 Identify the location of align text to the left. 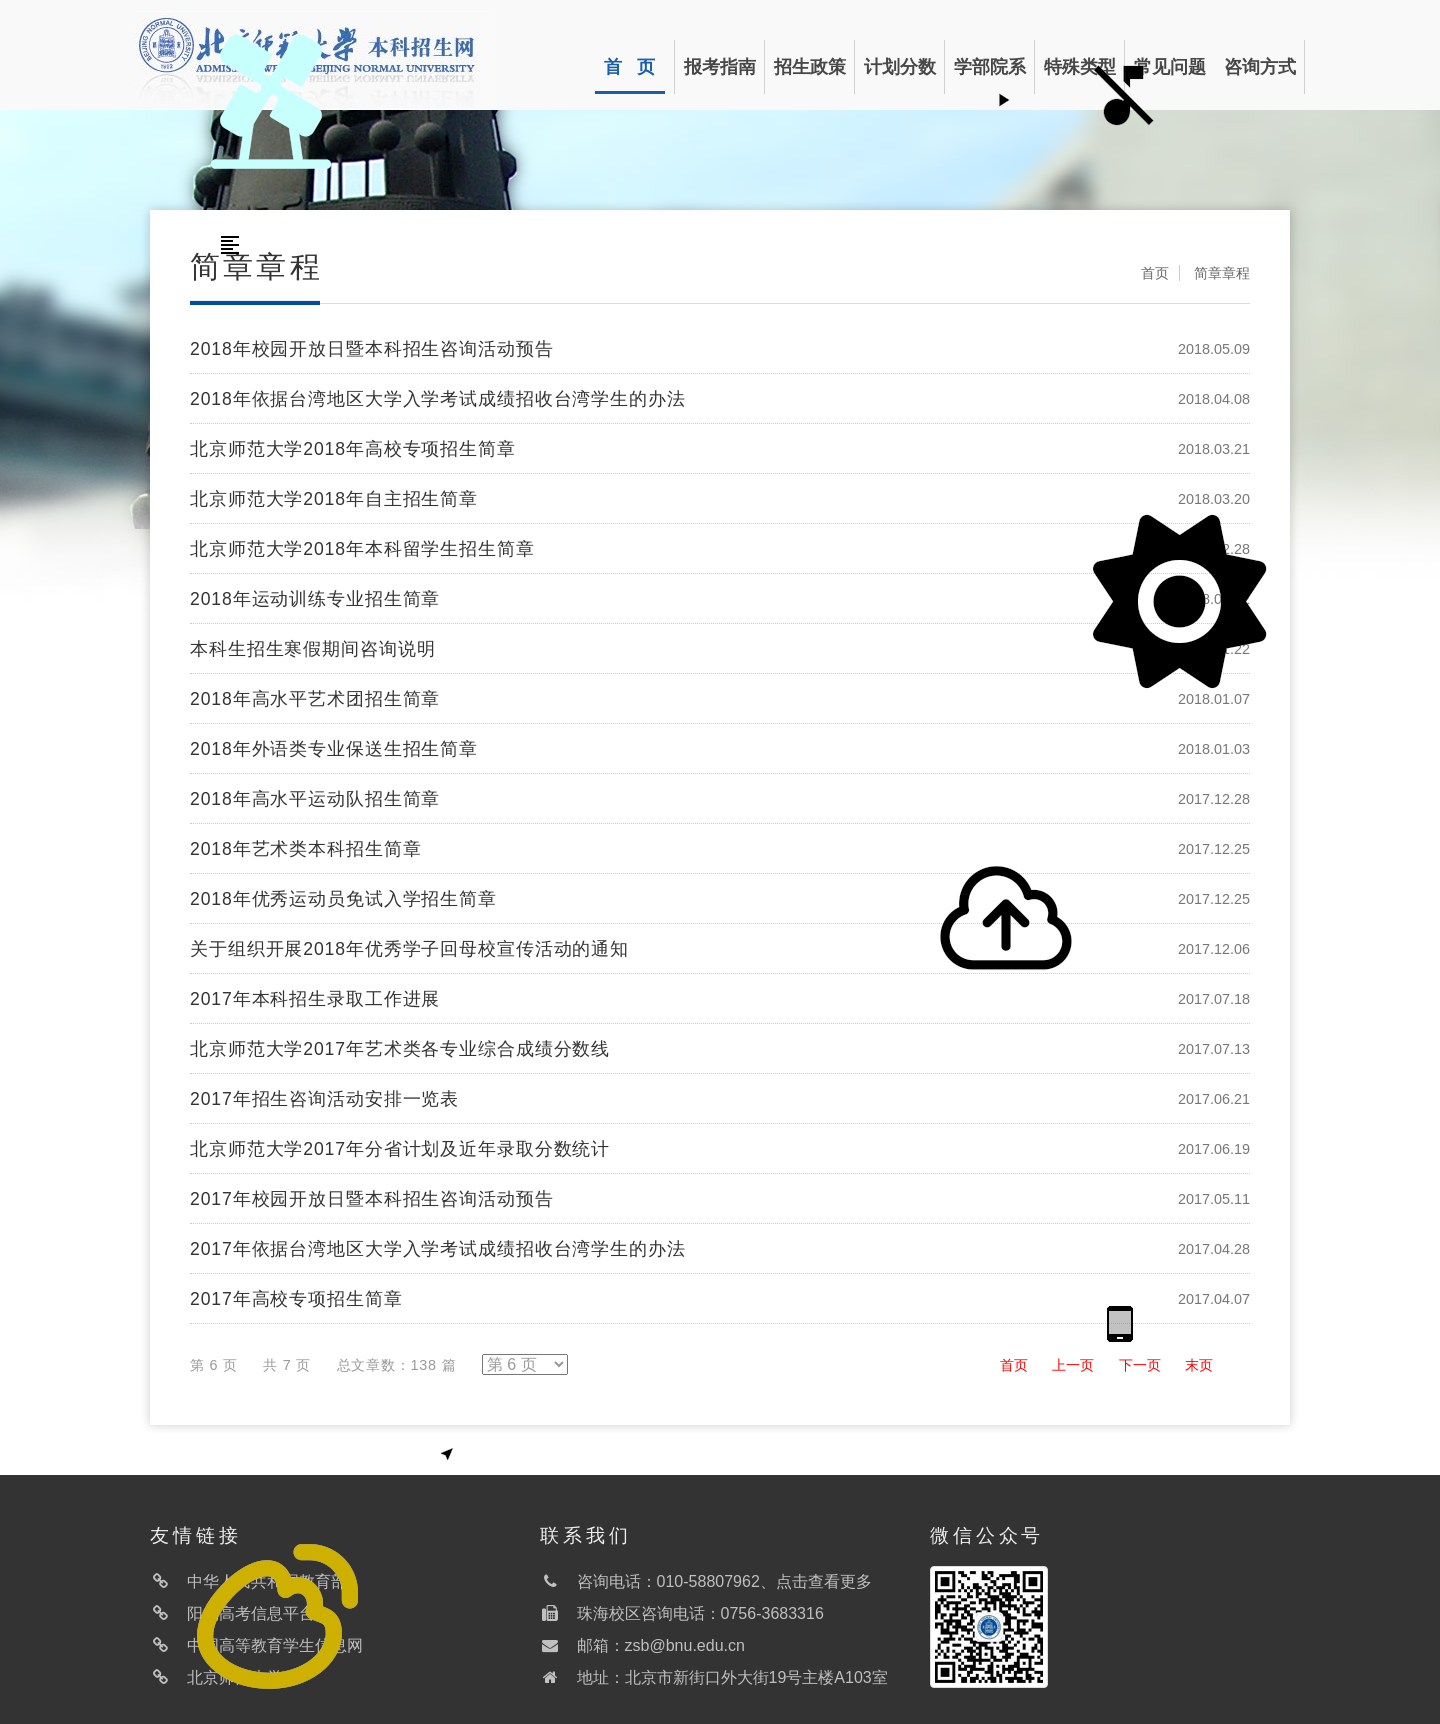
(230, 245).